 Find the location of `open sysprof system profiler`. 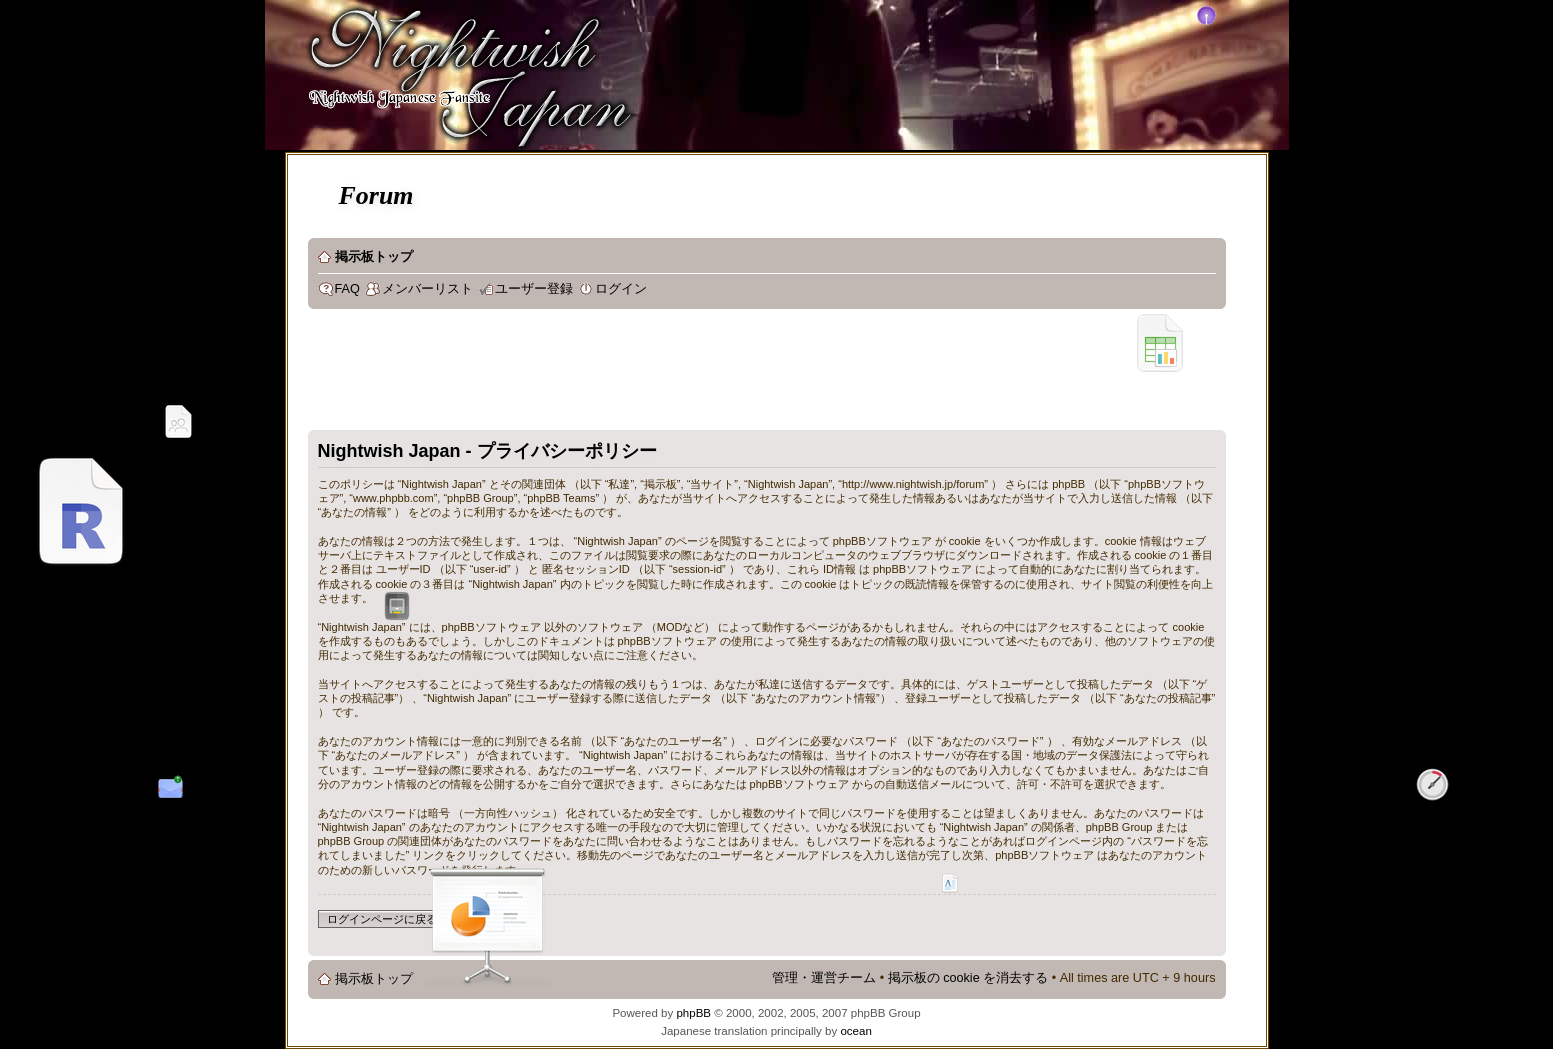

open sysprof system profiler is located at coordinates (1432, 784).